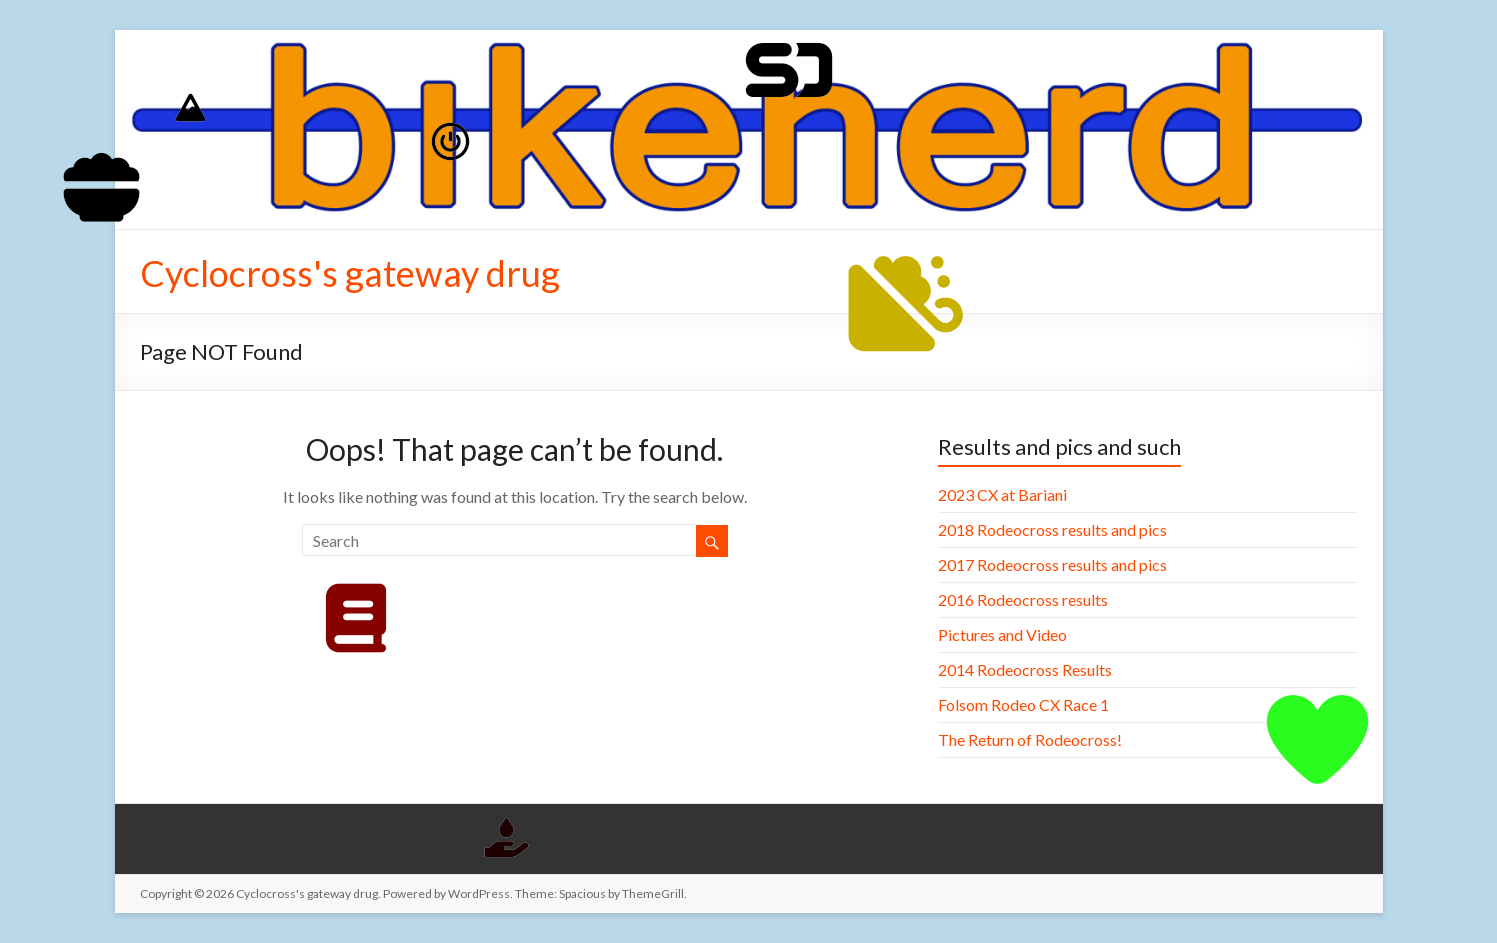 The width and height of the screenshot is (1497, 943). Describe the element at coordinates (789, 70) in the screenshot. I see `speaker deck logo` at that location.